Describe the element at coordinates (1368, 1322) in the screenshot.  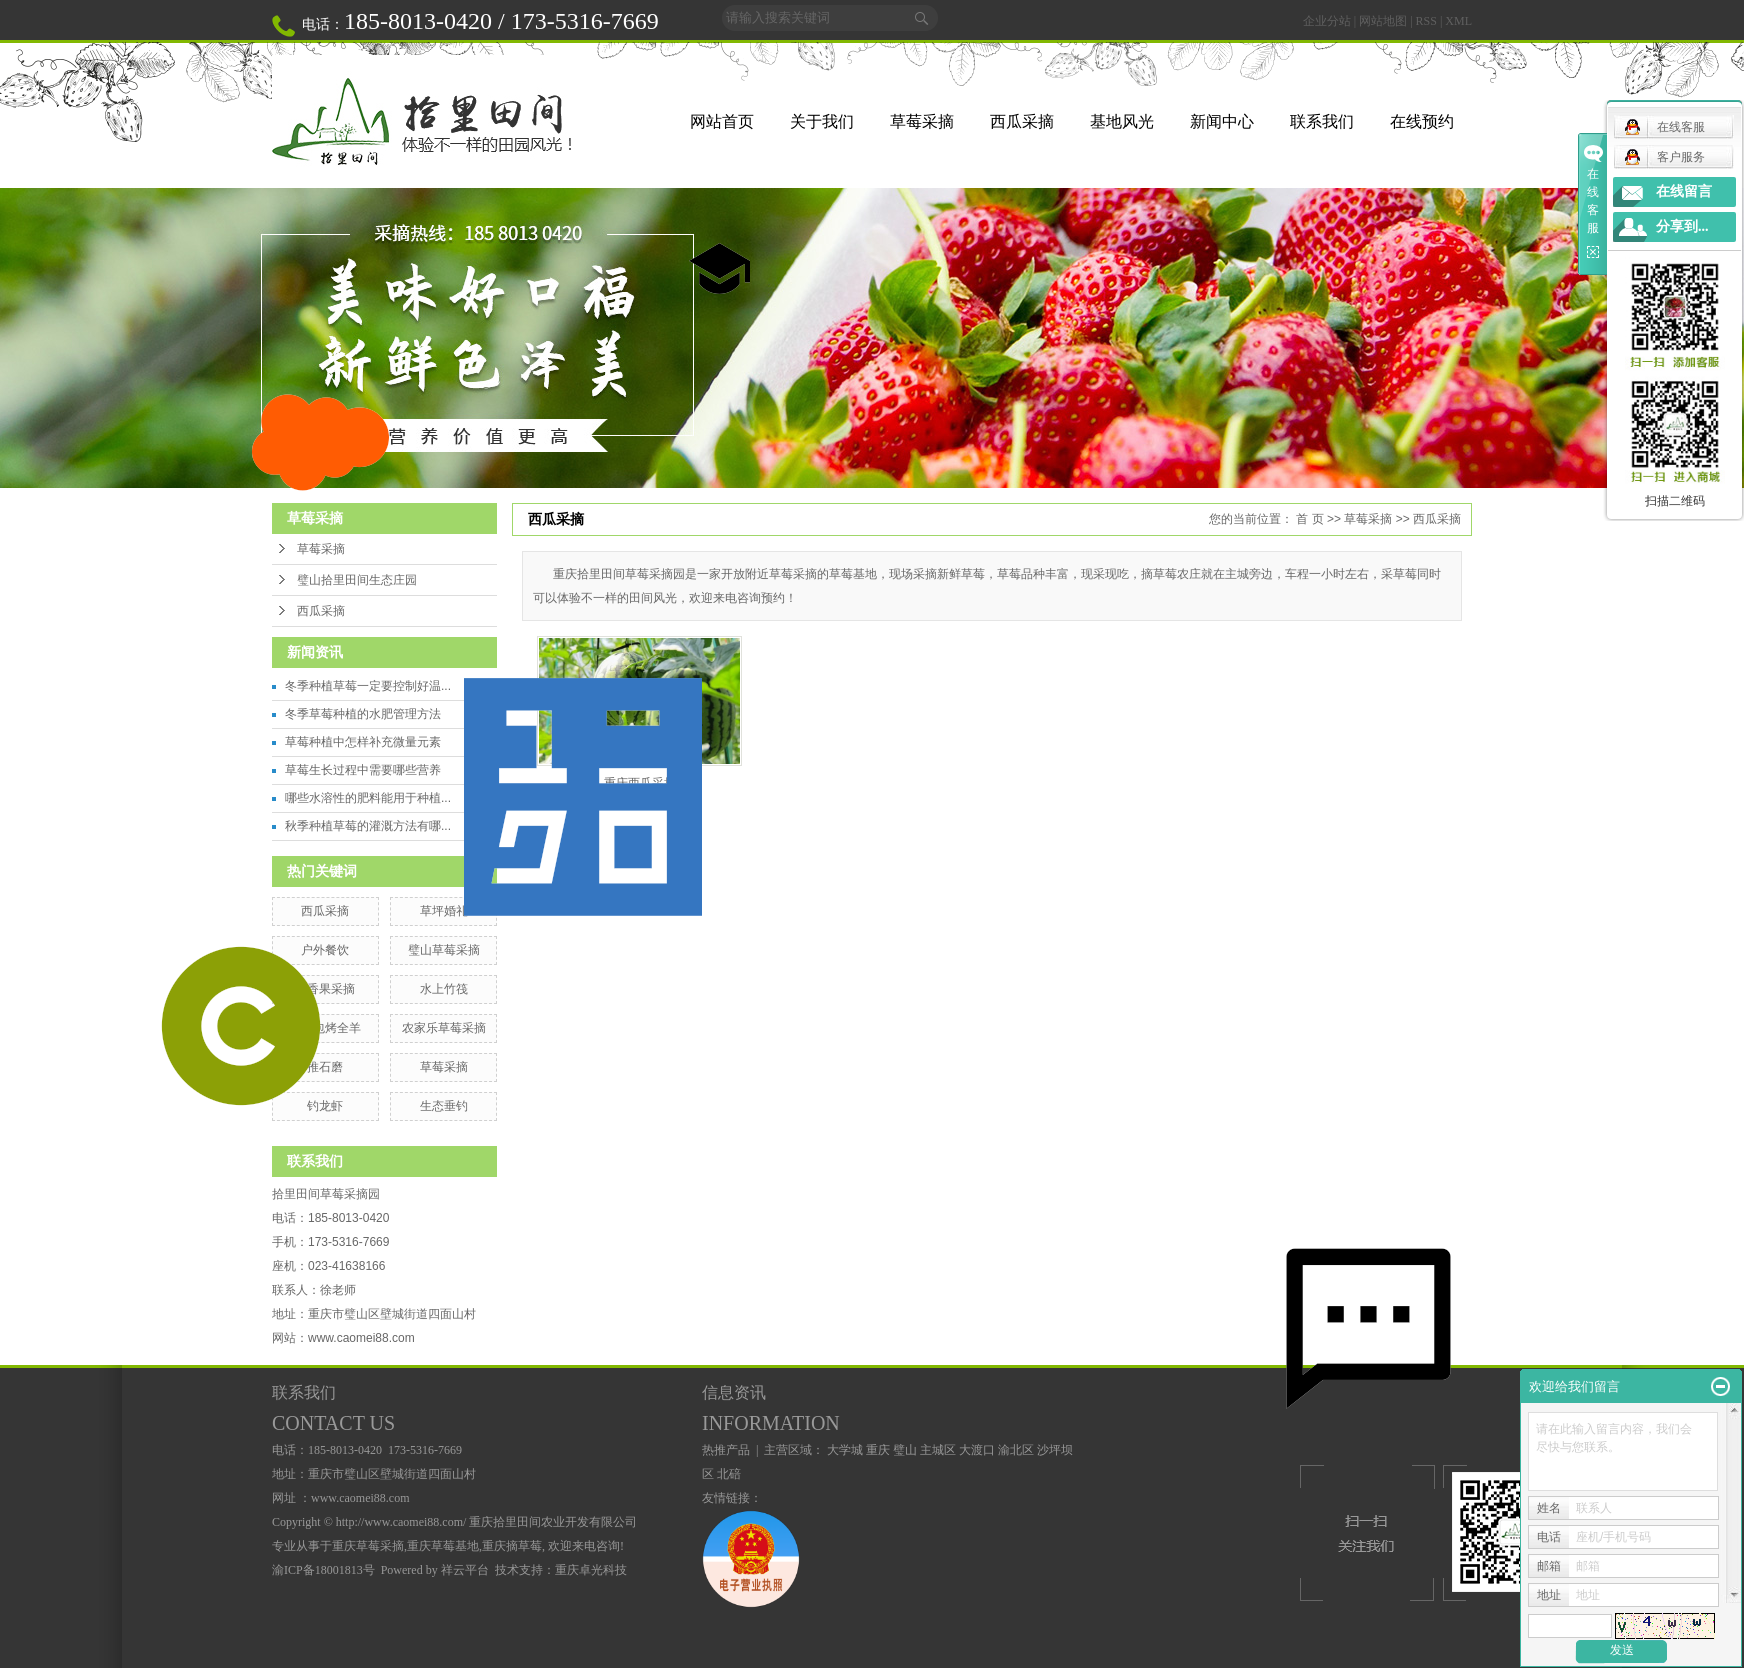
I see `open messaging or chat` at that location.